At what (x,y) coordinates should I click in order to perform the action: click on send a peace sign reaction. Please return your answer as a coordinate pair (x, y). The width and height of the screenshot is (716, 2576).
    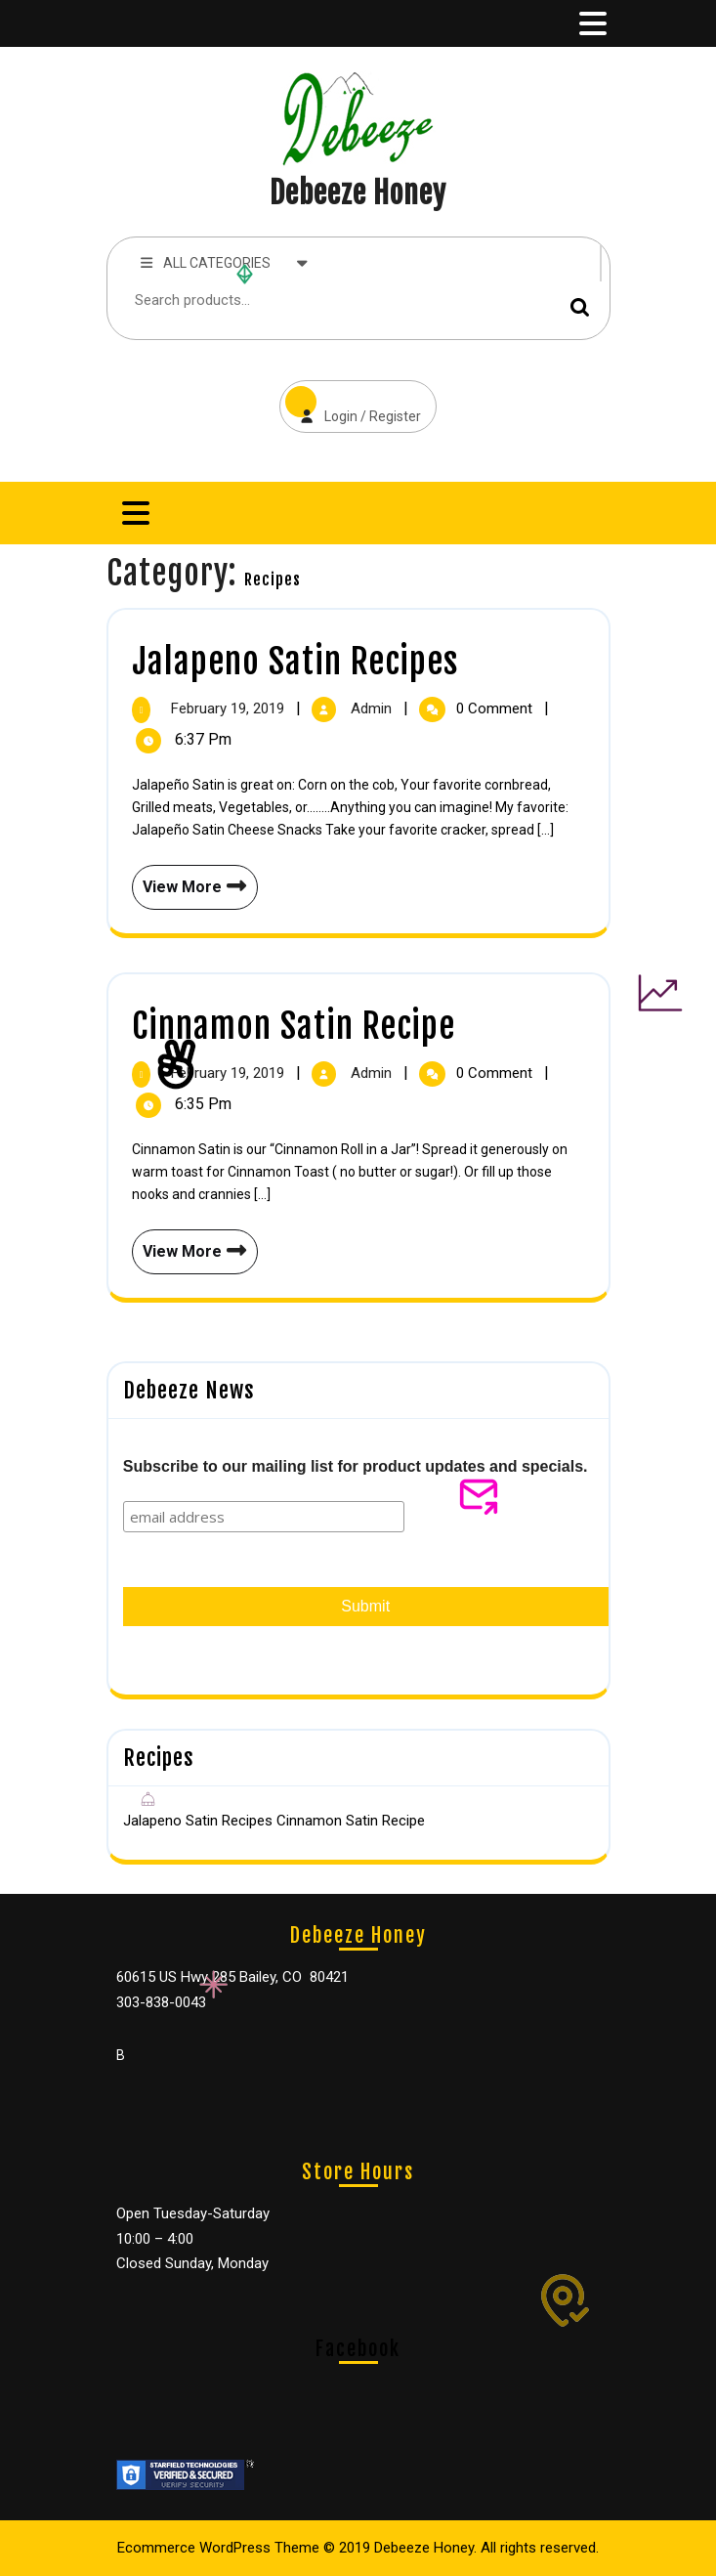
    Looking at the image, I should click on (176, 1064).